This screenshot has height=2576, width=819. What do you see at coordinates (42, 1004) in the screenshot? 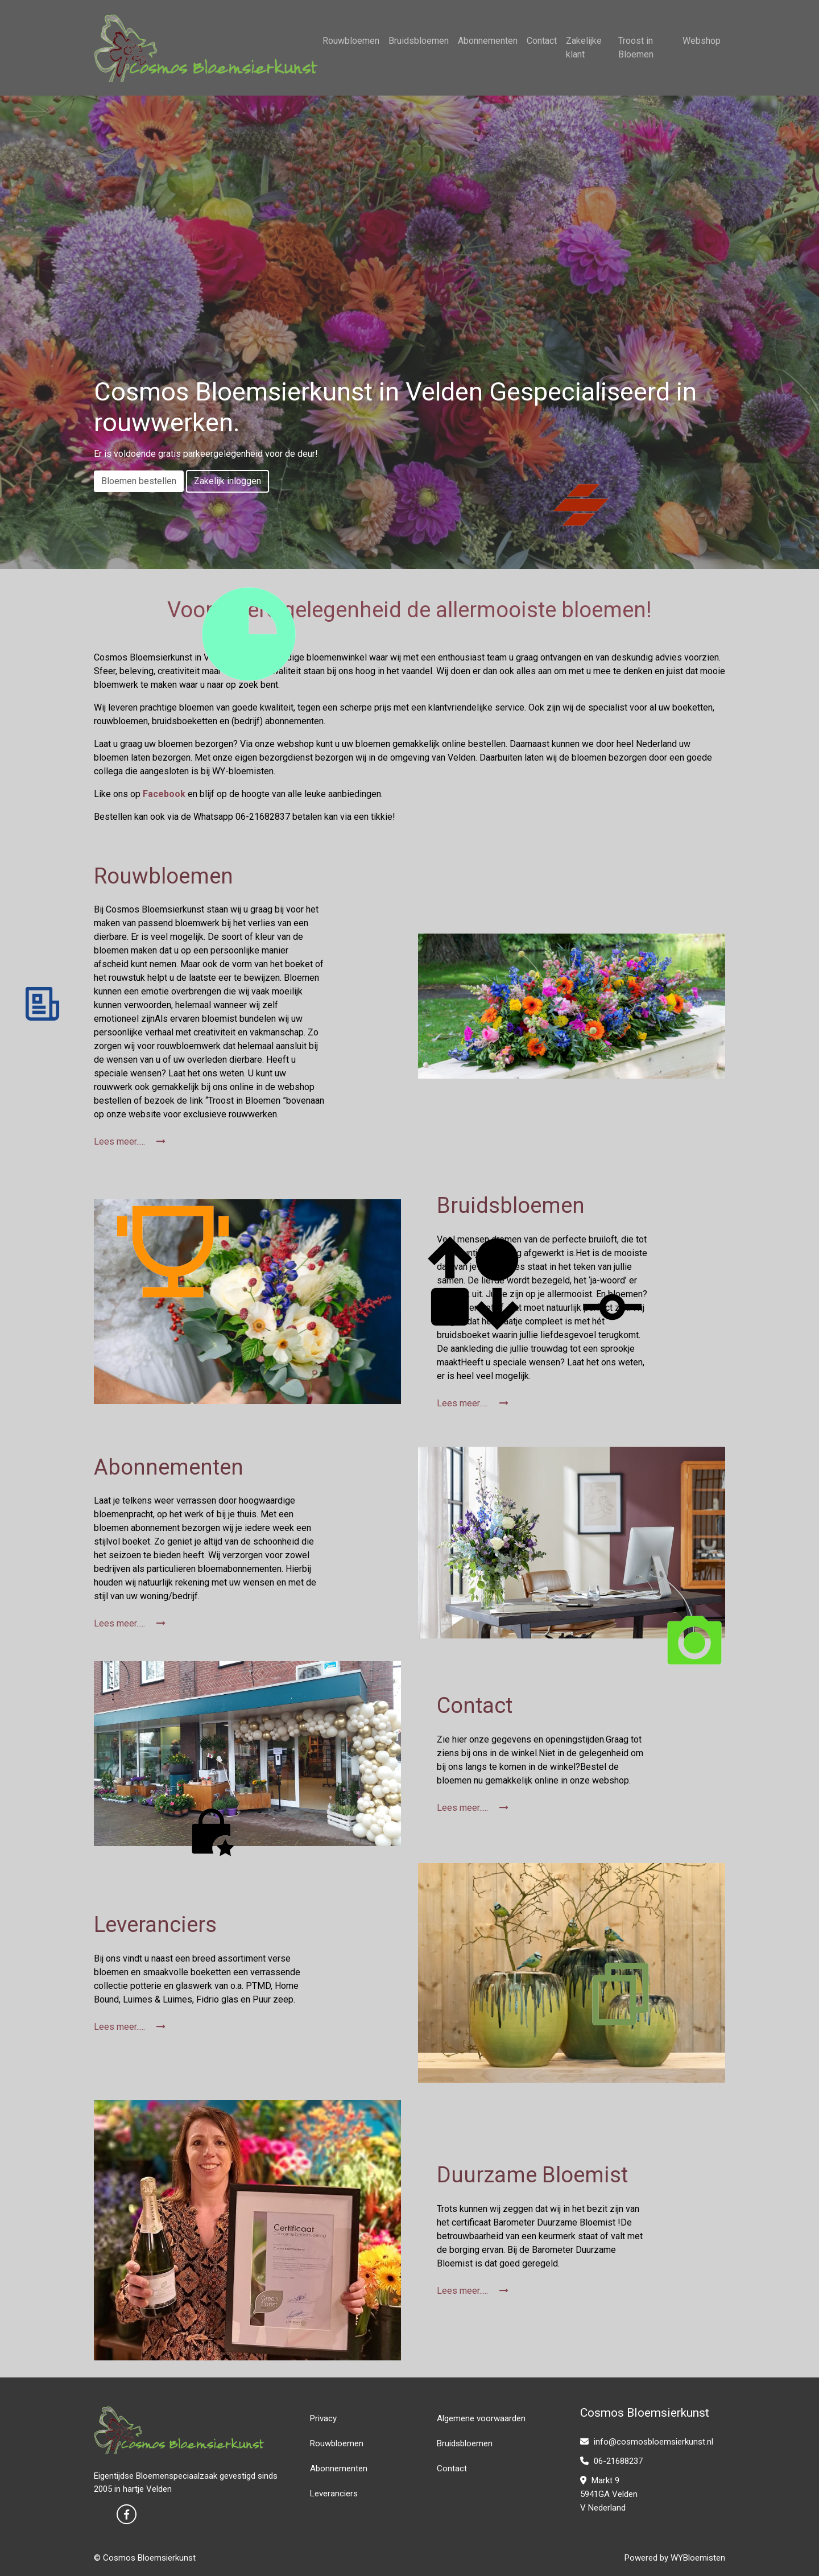
I see `view news articles` at bounding box center [42, 1004].